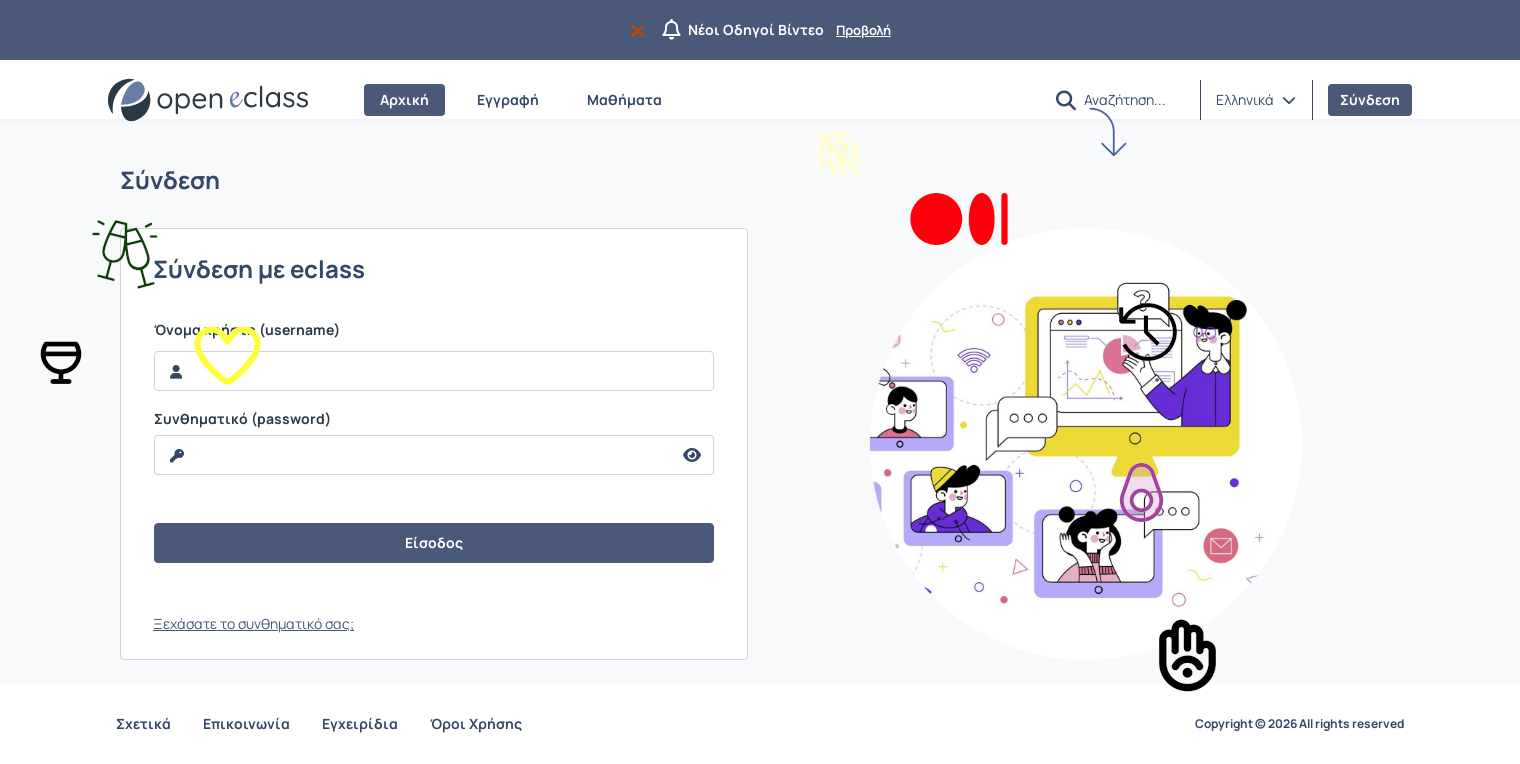 The width and height of the screenshot is (1520, 764). I want to click on open the Medium app, so click(959, 219).